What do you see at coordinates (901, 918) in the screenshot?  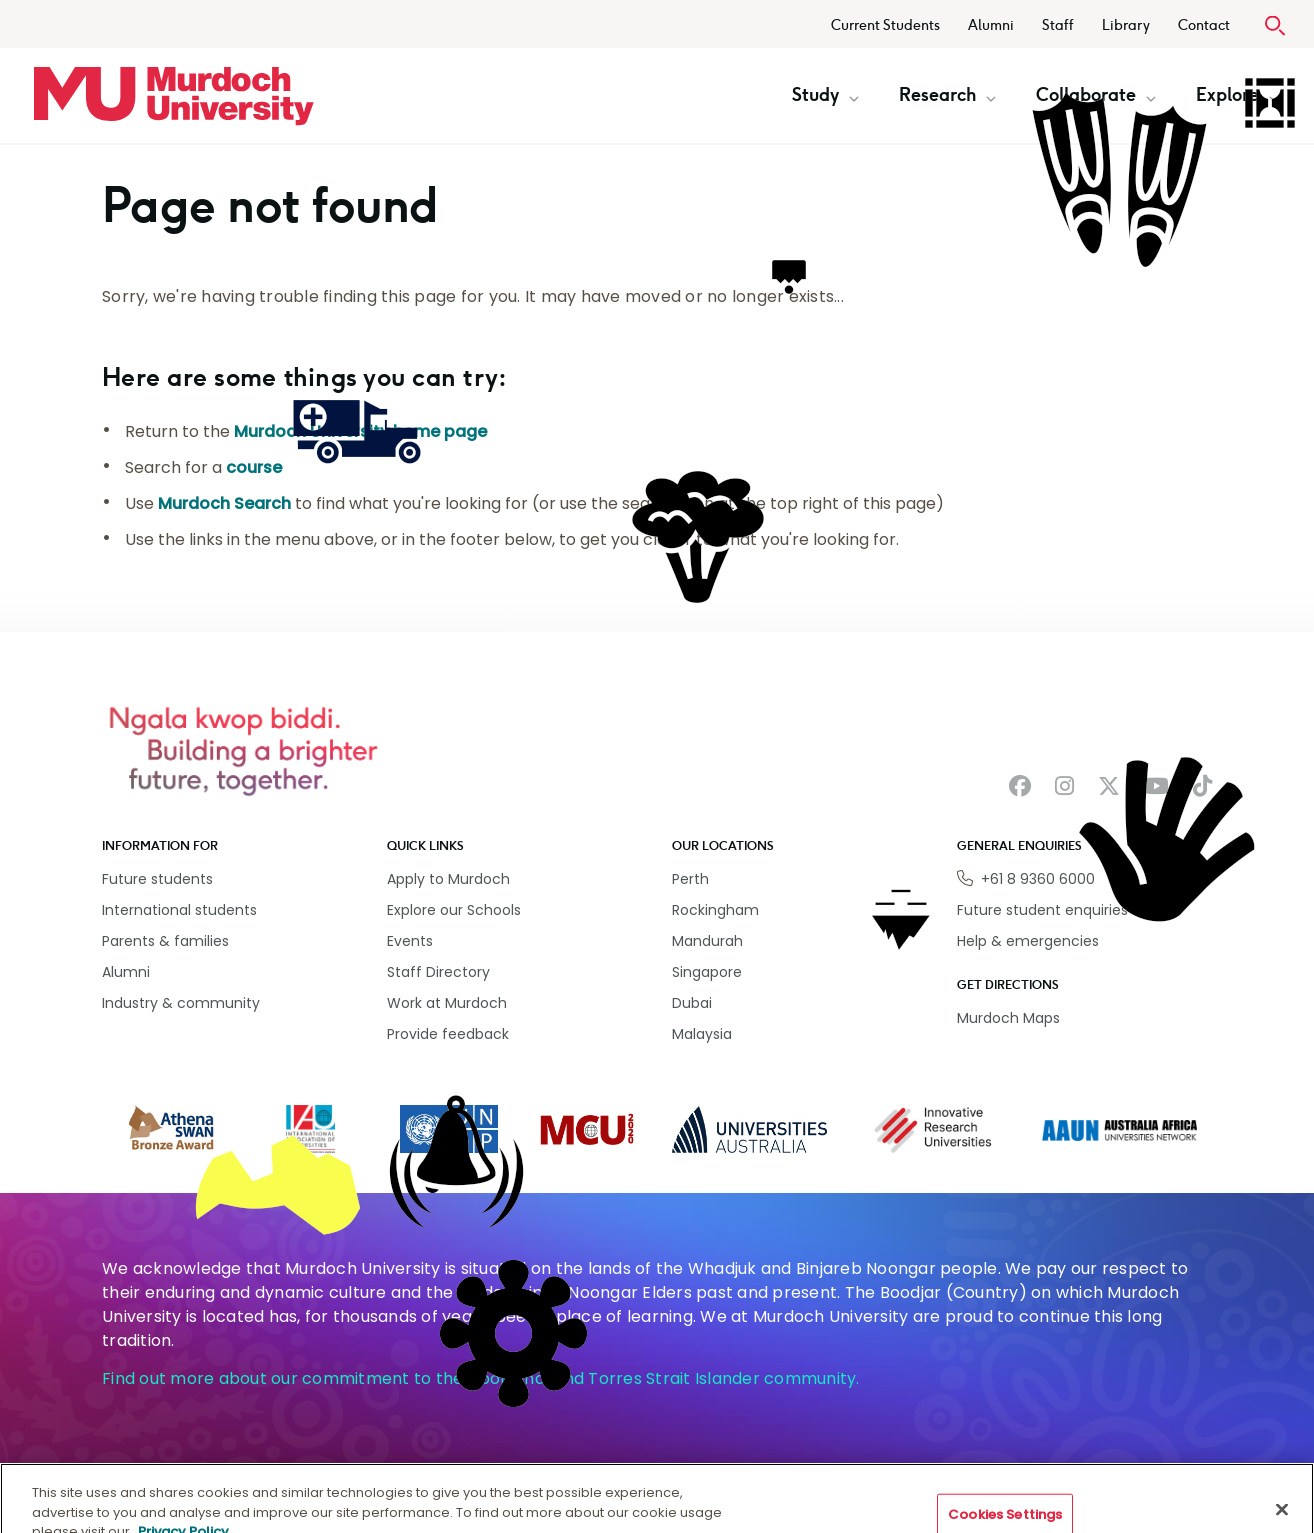 I see `access platformer game level` at bounding box center [901, 918].